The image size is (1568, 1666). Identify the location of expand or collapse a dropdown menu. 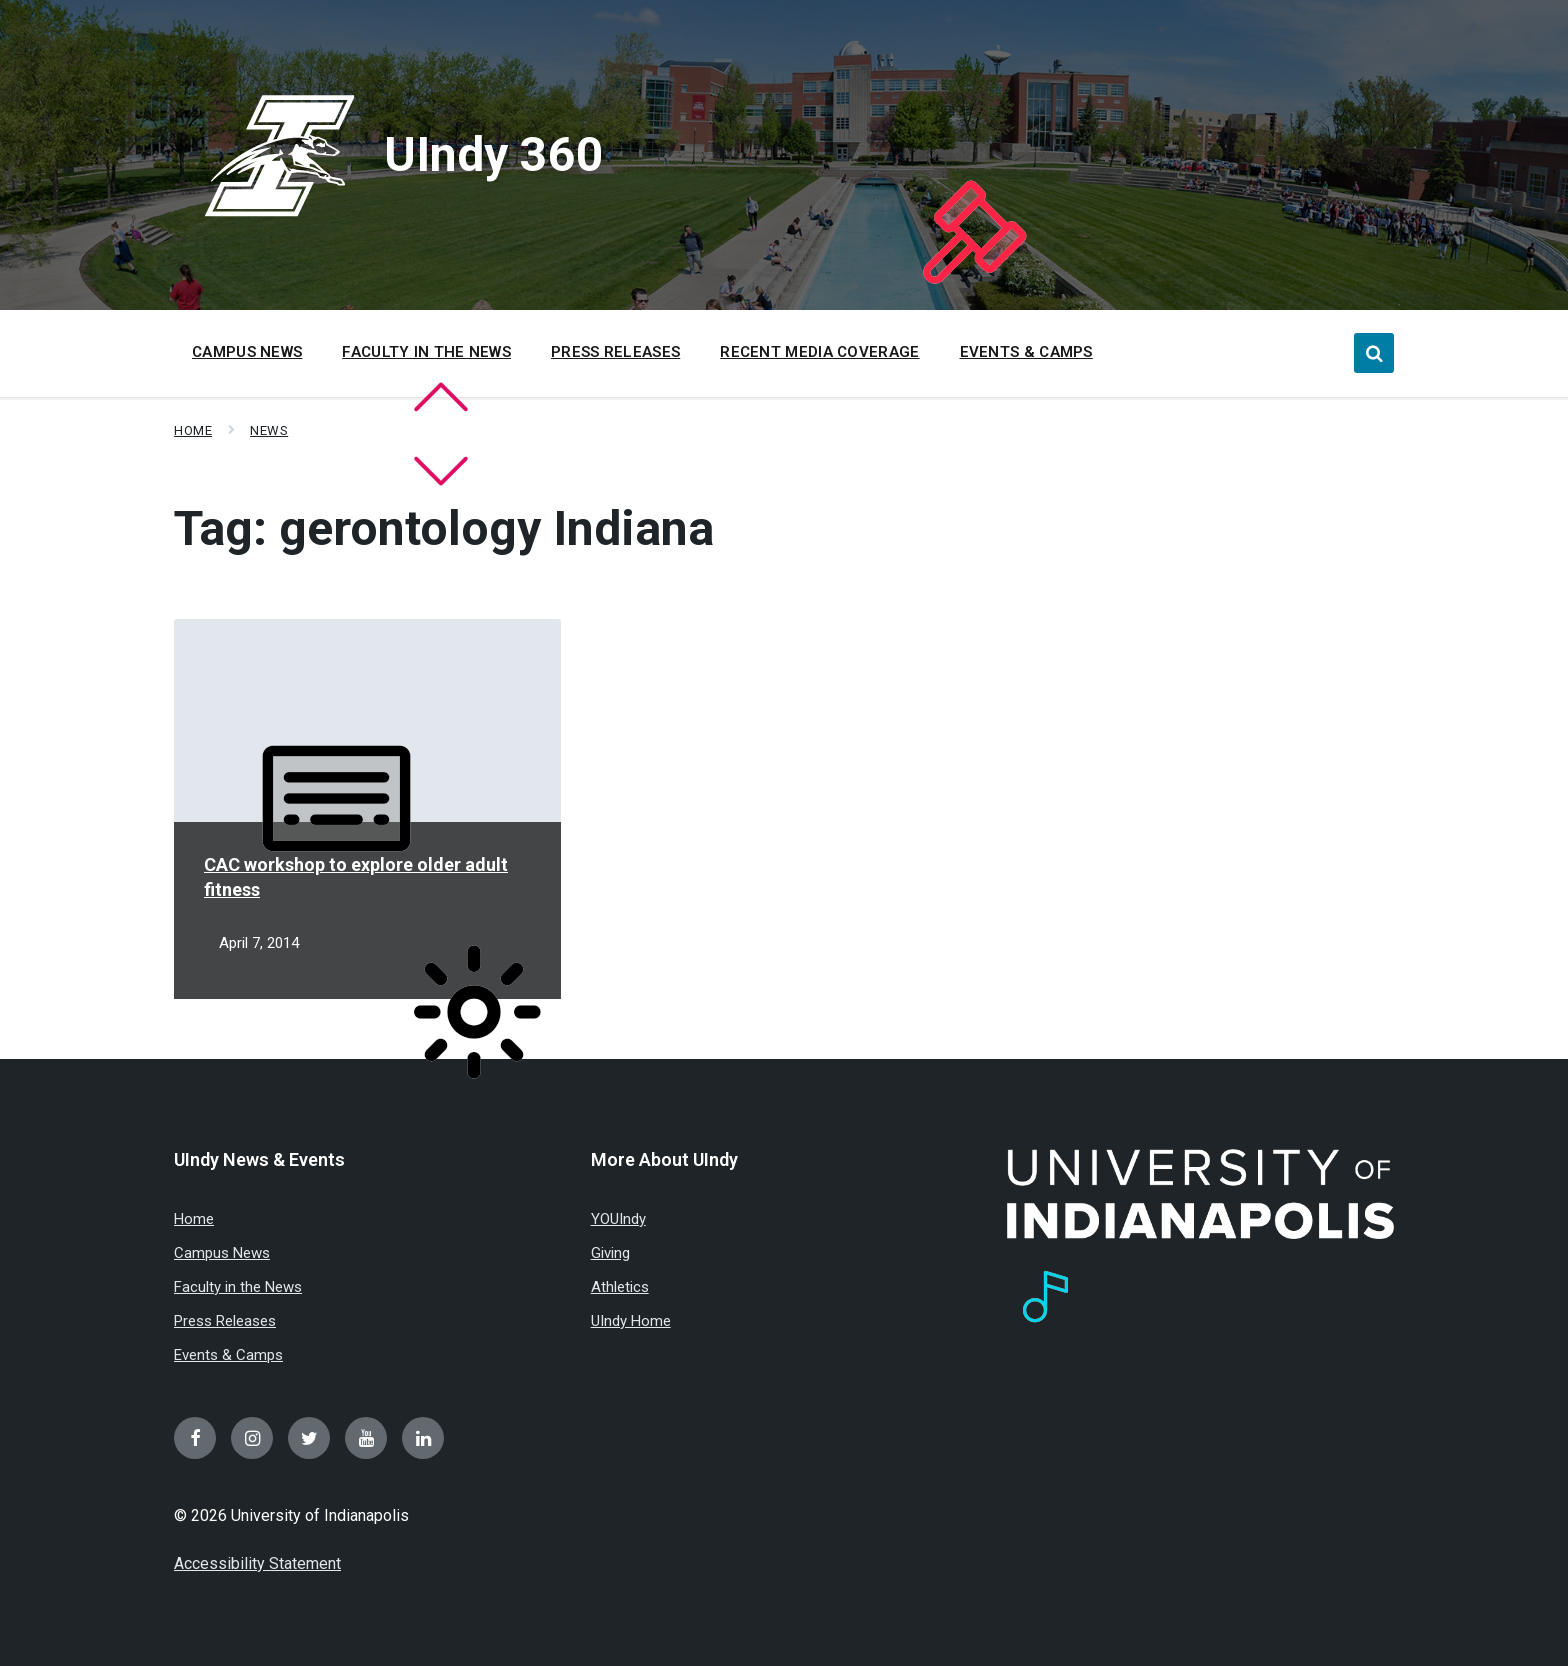
(441, 434).